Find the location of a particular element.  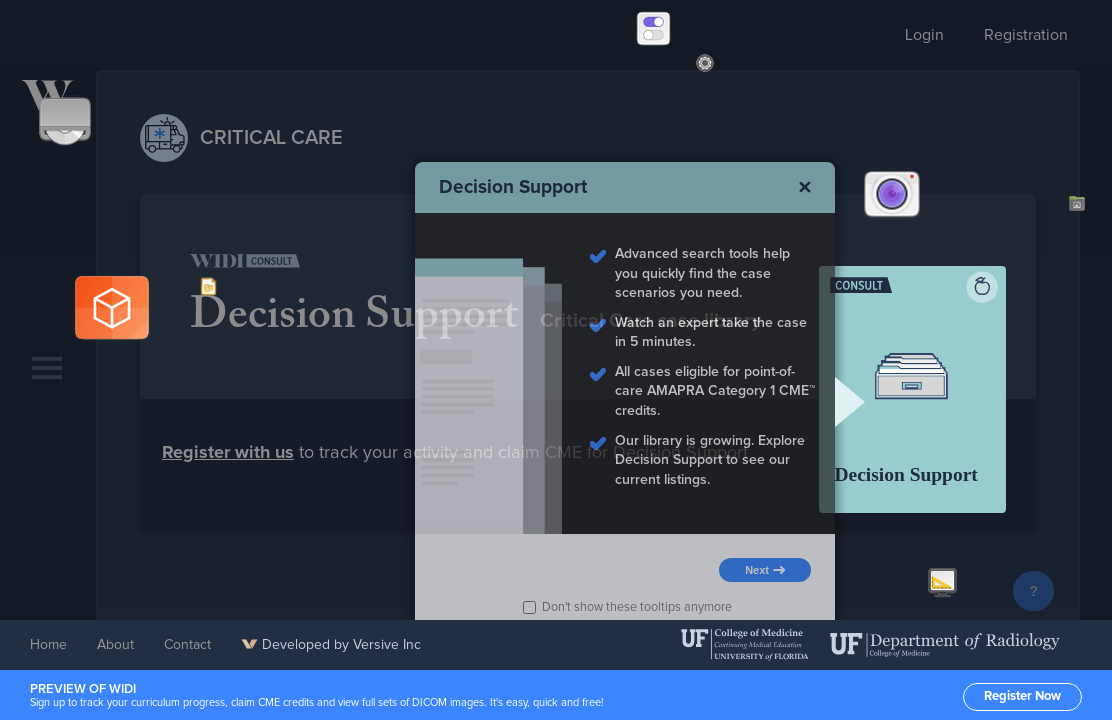

access optical disc drive is located at coordinates (65, 119).